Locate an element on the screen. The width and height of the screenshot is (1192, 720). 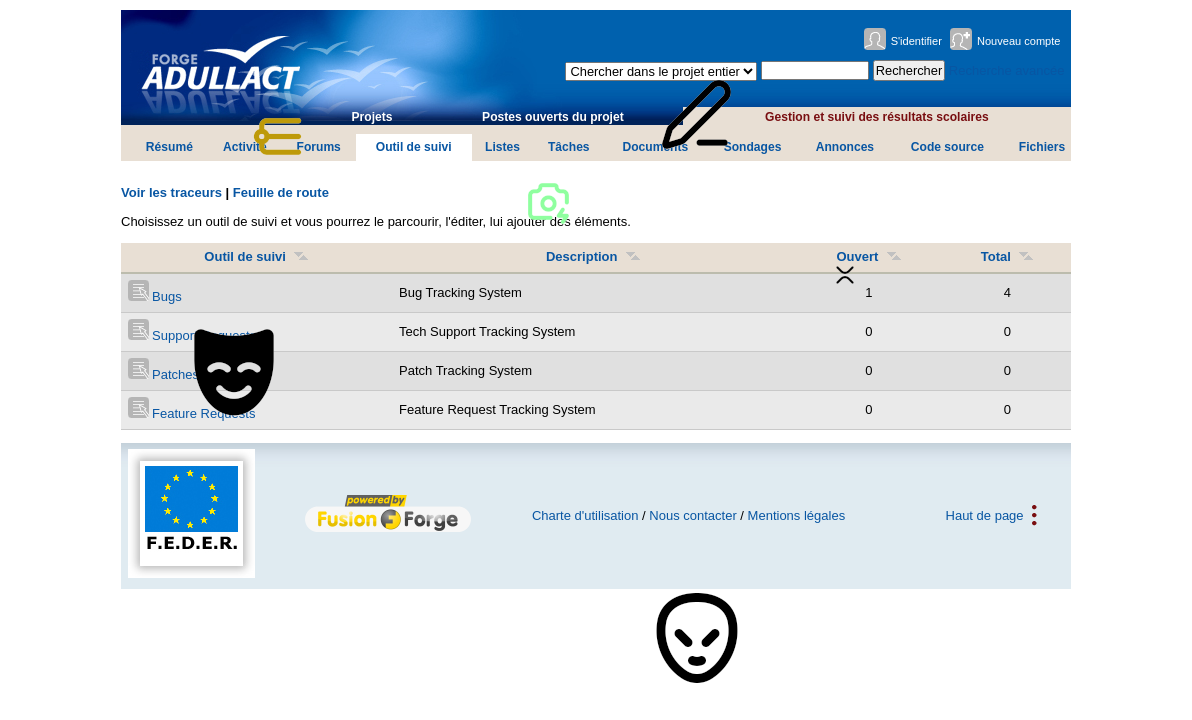
camera flash enabled is located at coordinates (548, 201).